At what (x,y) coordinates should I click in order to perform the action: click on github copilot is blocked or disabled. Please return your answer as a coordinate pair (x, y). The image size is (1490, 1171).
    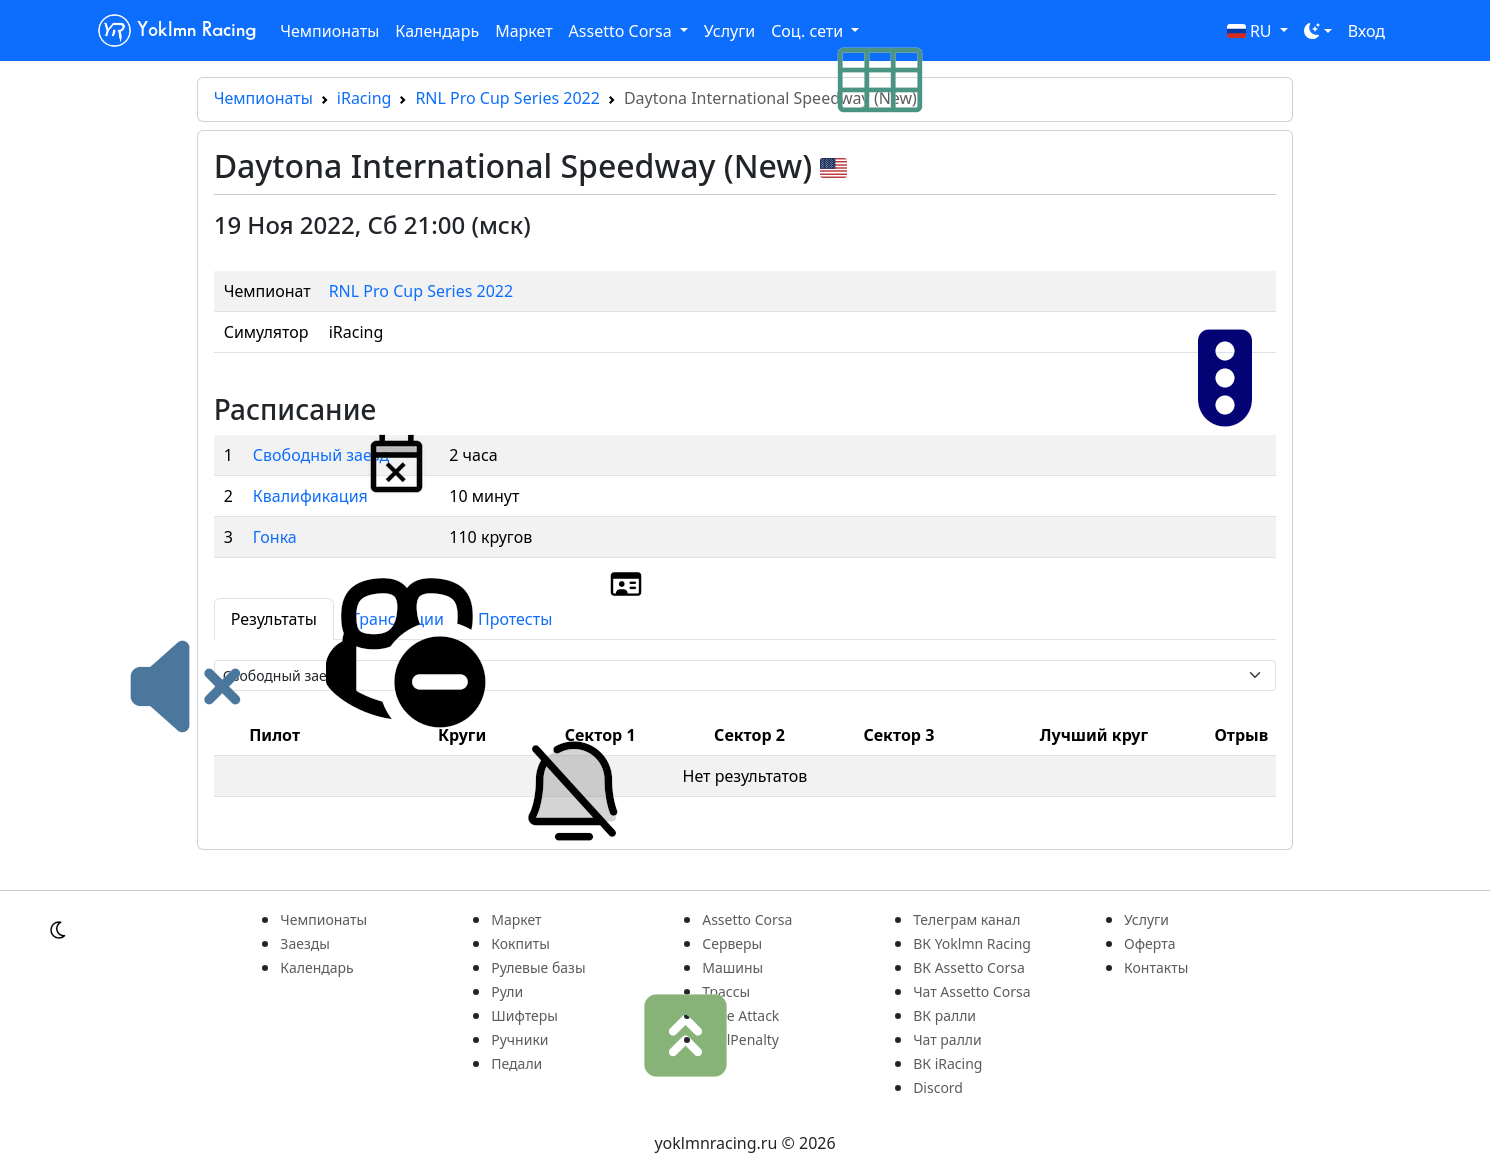
    Looking at the image, I should click on (407, 649).